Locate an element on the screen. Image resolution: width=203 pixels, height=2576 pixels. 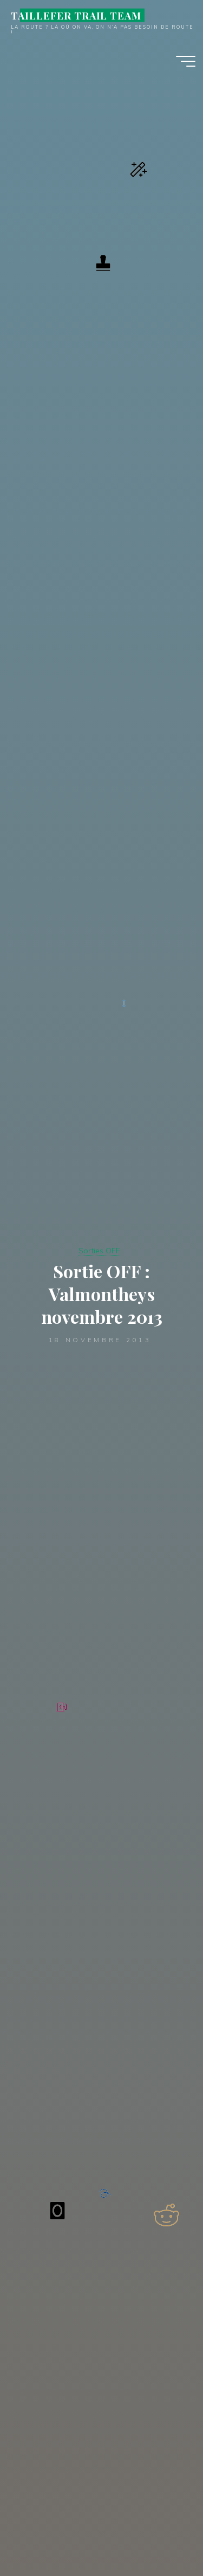
adjust height or vertical size is located at coordinates (124, 1003).